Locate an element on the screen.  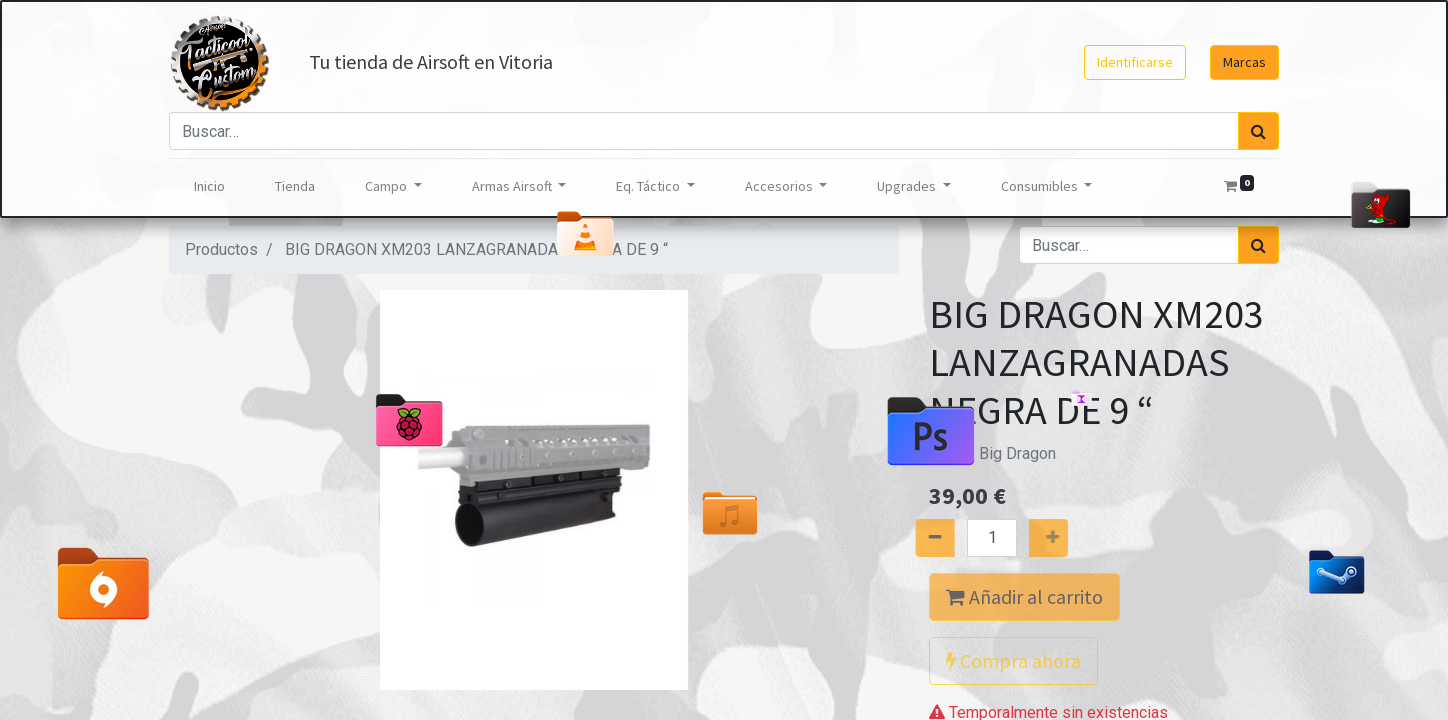
open your Steam games folder is located at coordinates (1336, 573).